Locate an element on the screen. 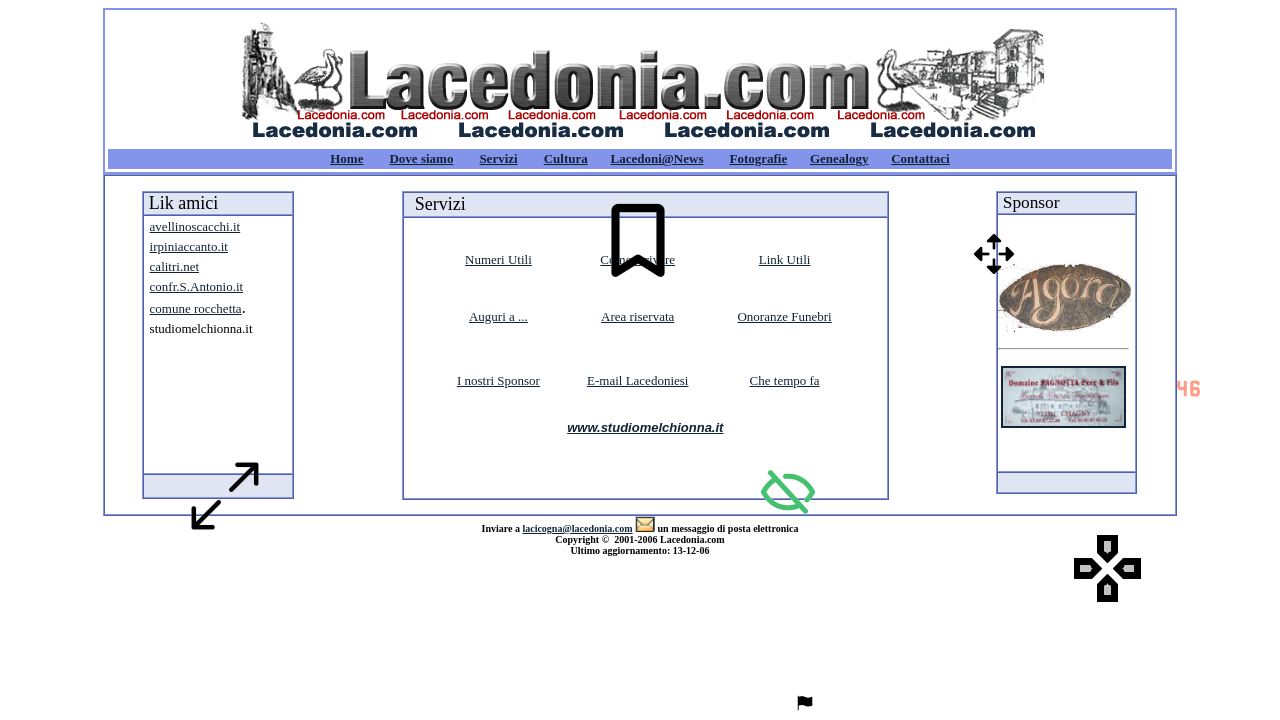 This screenshot has width=1280, height=720. expand to fullscreen mode is located at coordinates (225, 496).